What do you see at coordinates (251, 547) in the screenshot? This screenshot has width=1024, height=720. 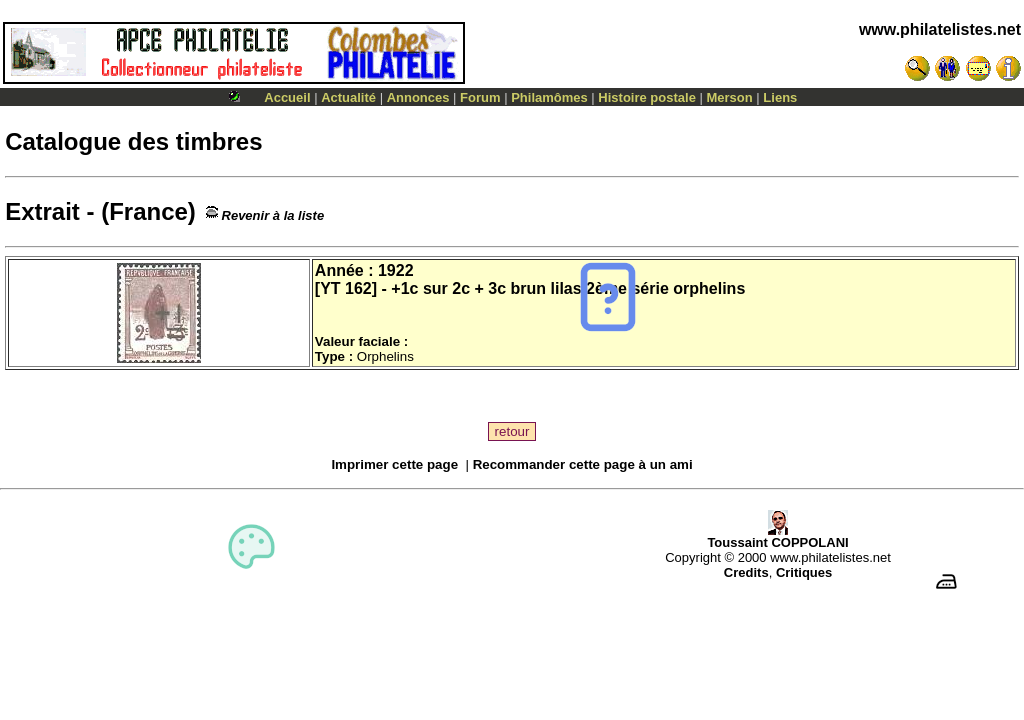 I see `customize theme or color settings` at bounding box center [251, 547].